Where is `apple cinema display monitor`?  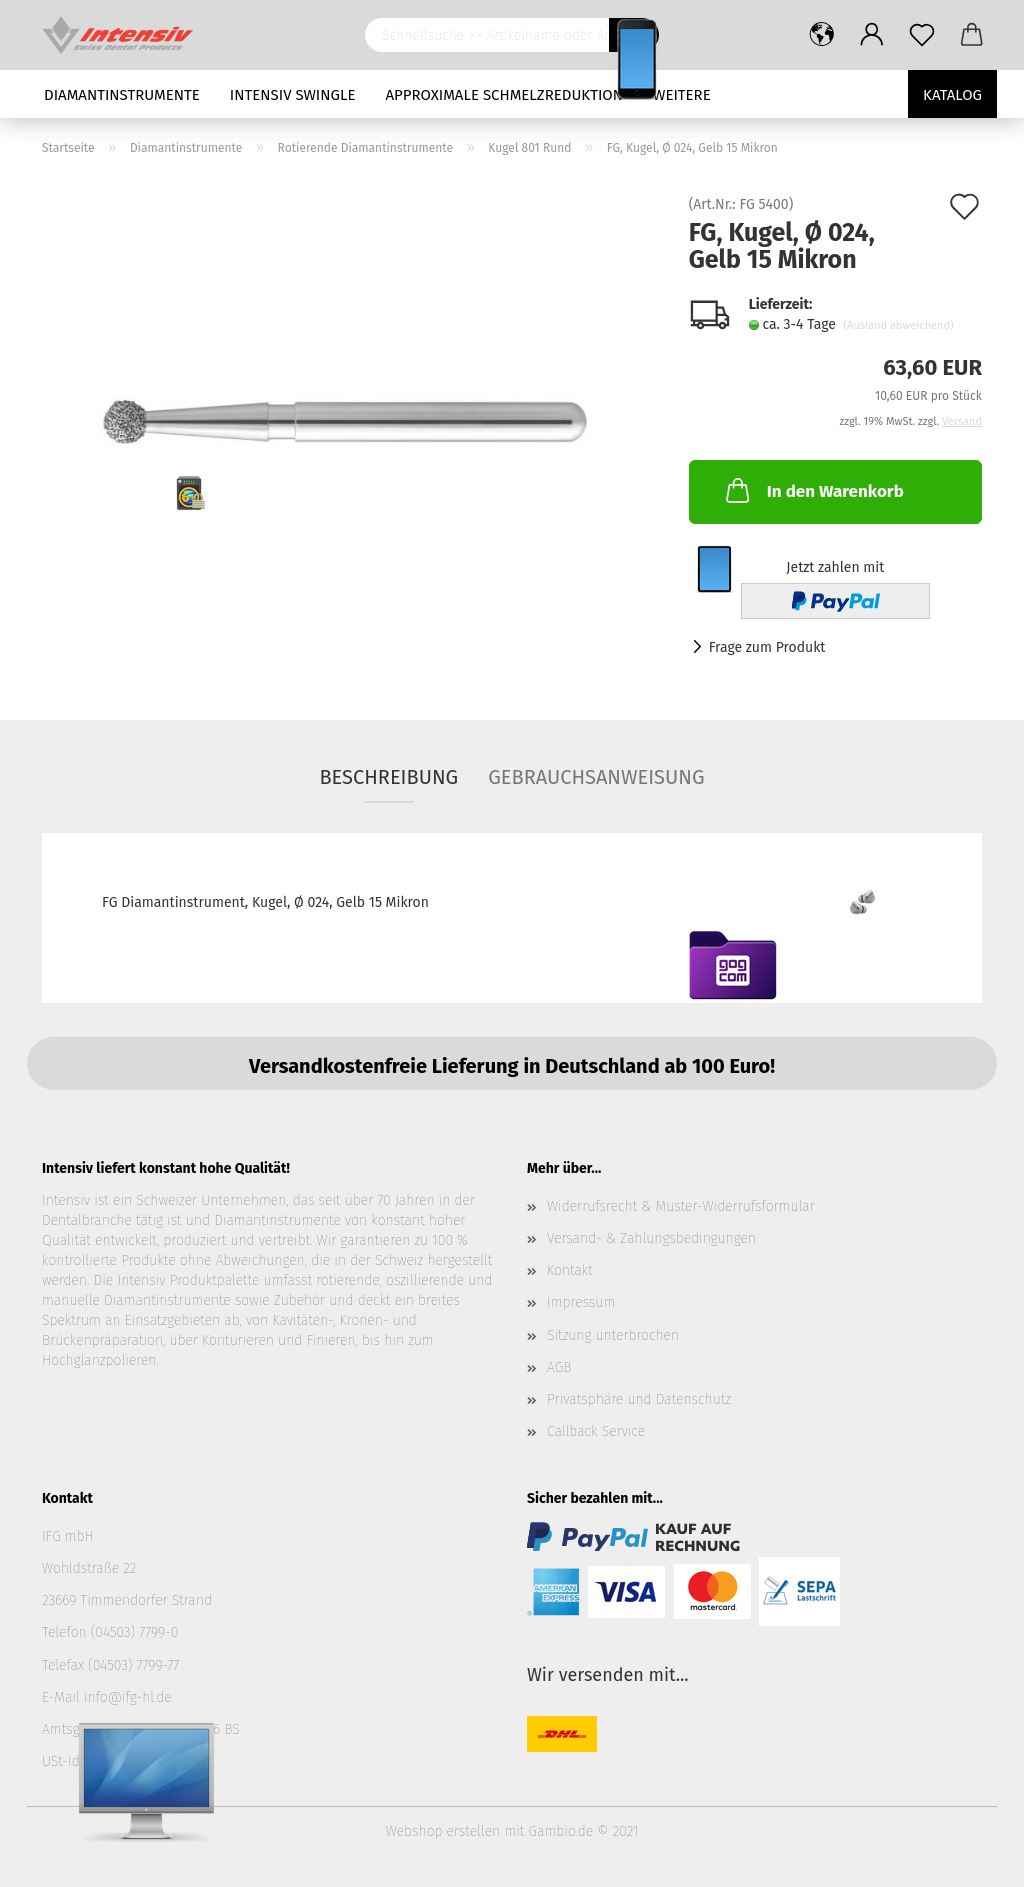 apple cinema display monitor is located at coordinates (146, 1776).